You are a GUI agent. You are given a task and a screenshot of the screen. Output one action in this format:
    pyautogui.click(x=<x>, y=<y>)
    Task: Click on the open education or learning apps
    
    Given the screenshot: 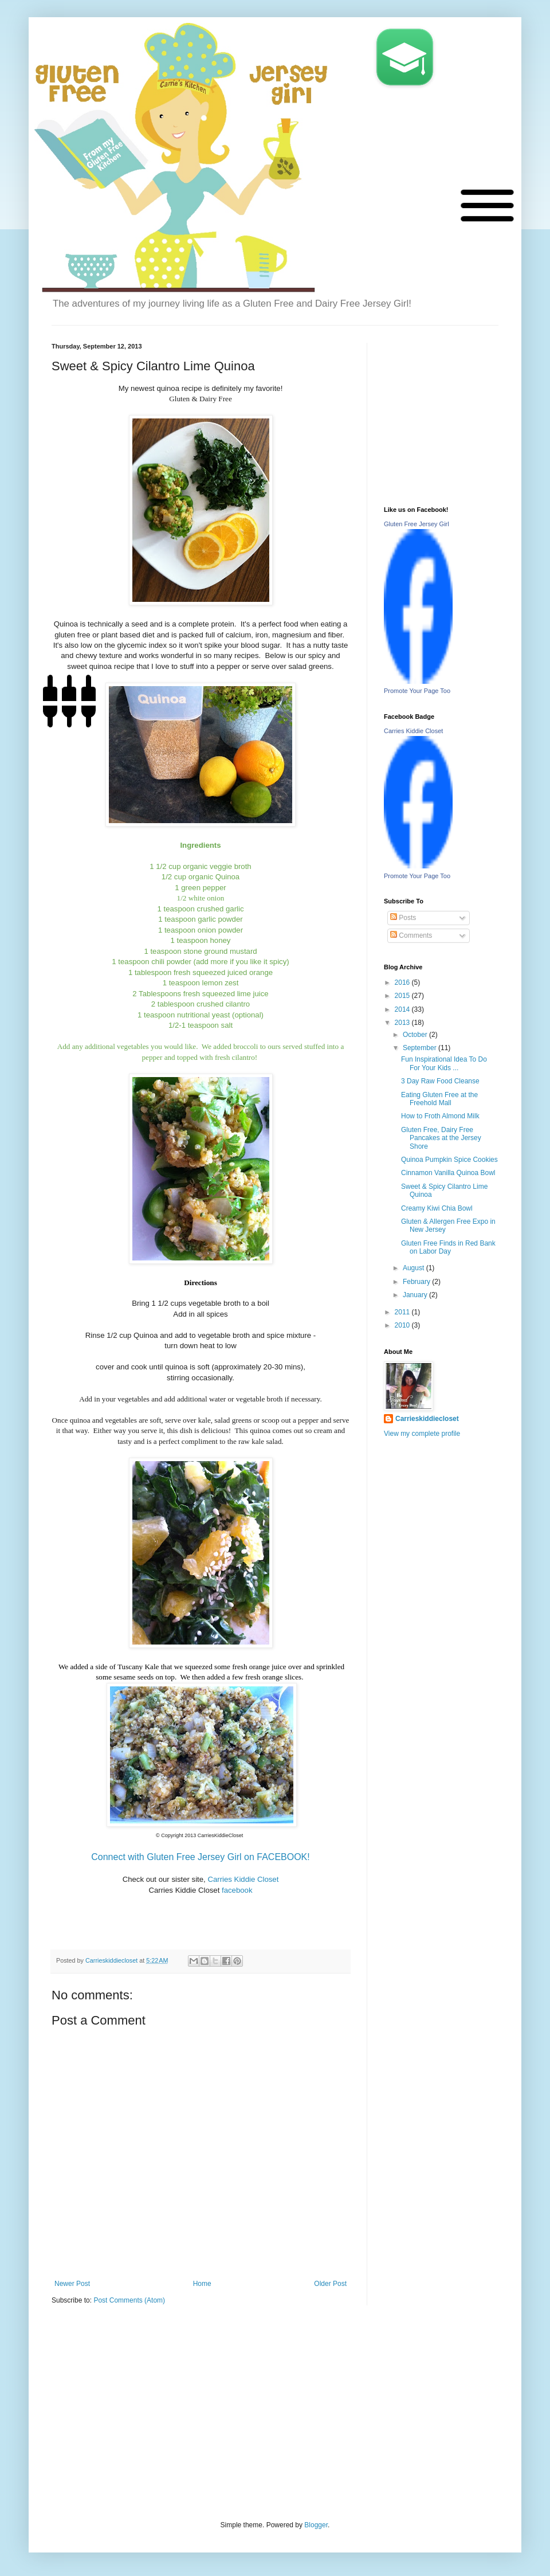 What is the action you would take?
    pyautogui.click(x=404, y=57)
    